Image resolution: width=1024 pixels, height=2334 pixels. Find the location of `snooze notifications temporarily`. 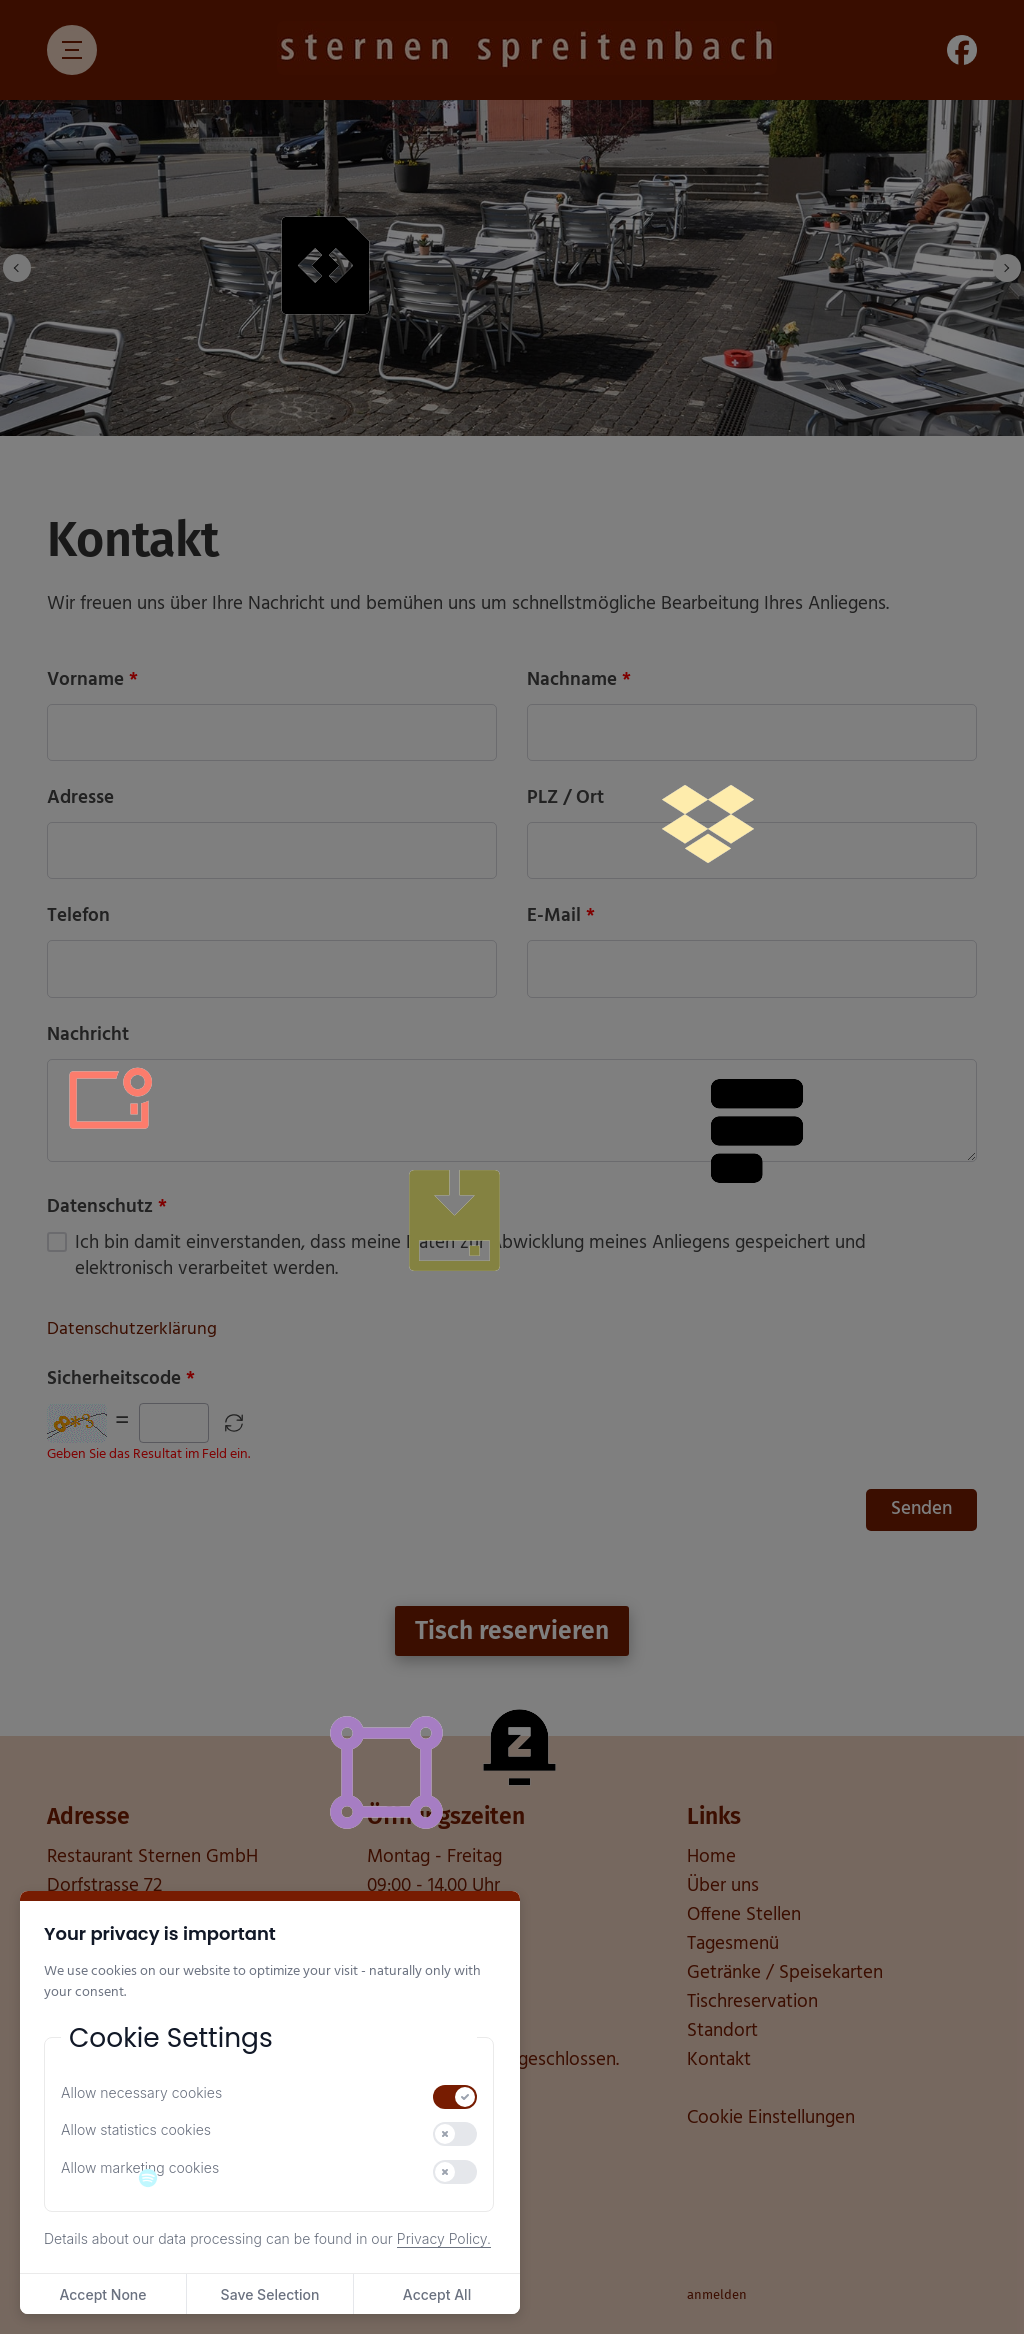

snooze notifications temporarily is located at coordinates (519, 1745).